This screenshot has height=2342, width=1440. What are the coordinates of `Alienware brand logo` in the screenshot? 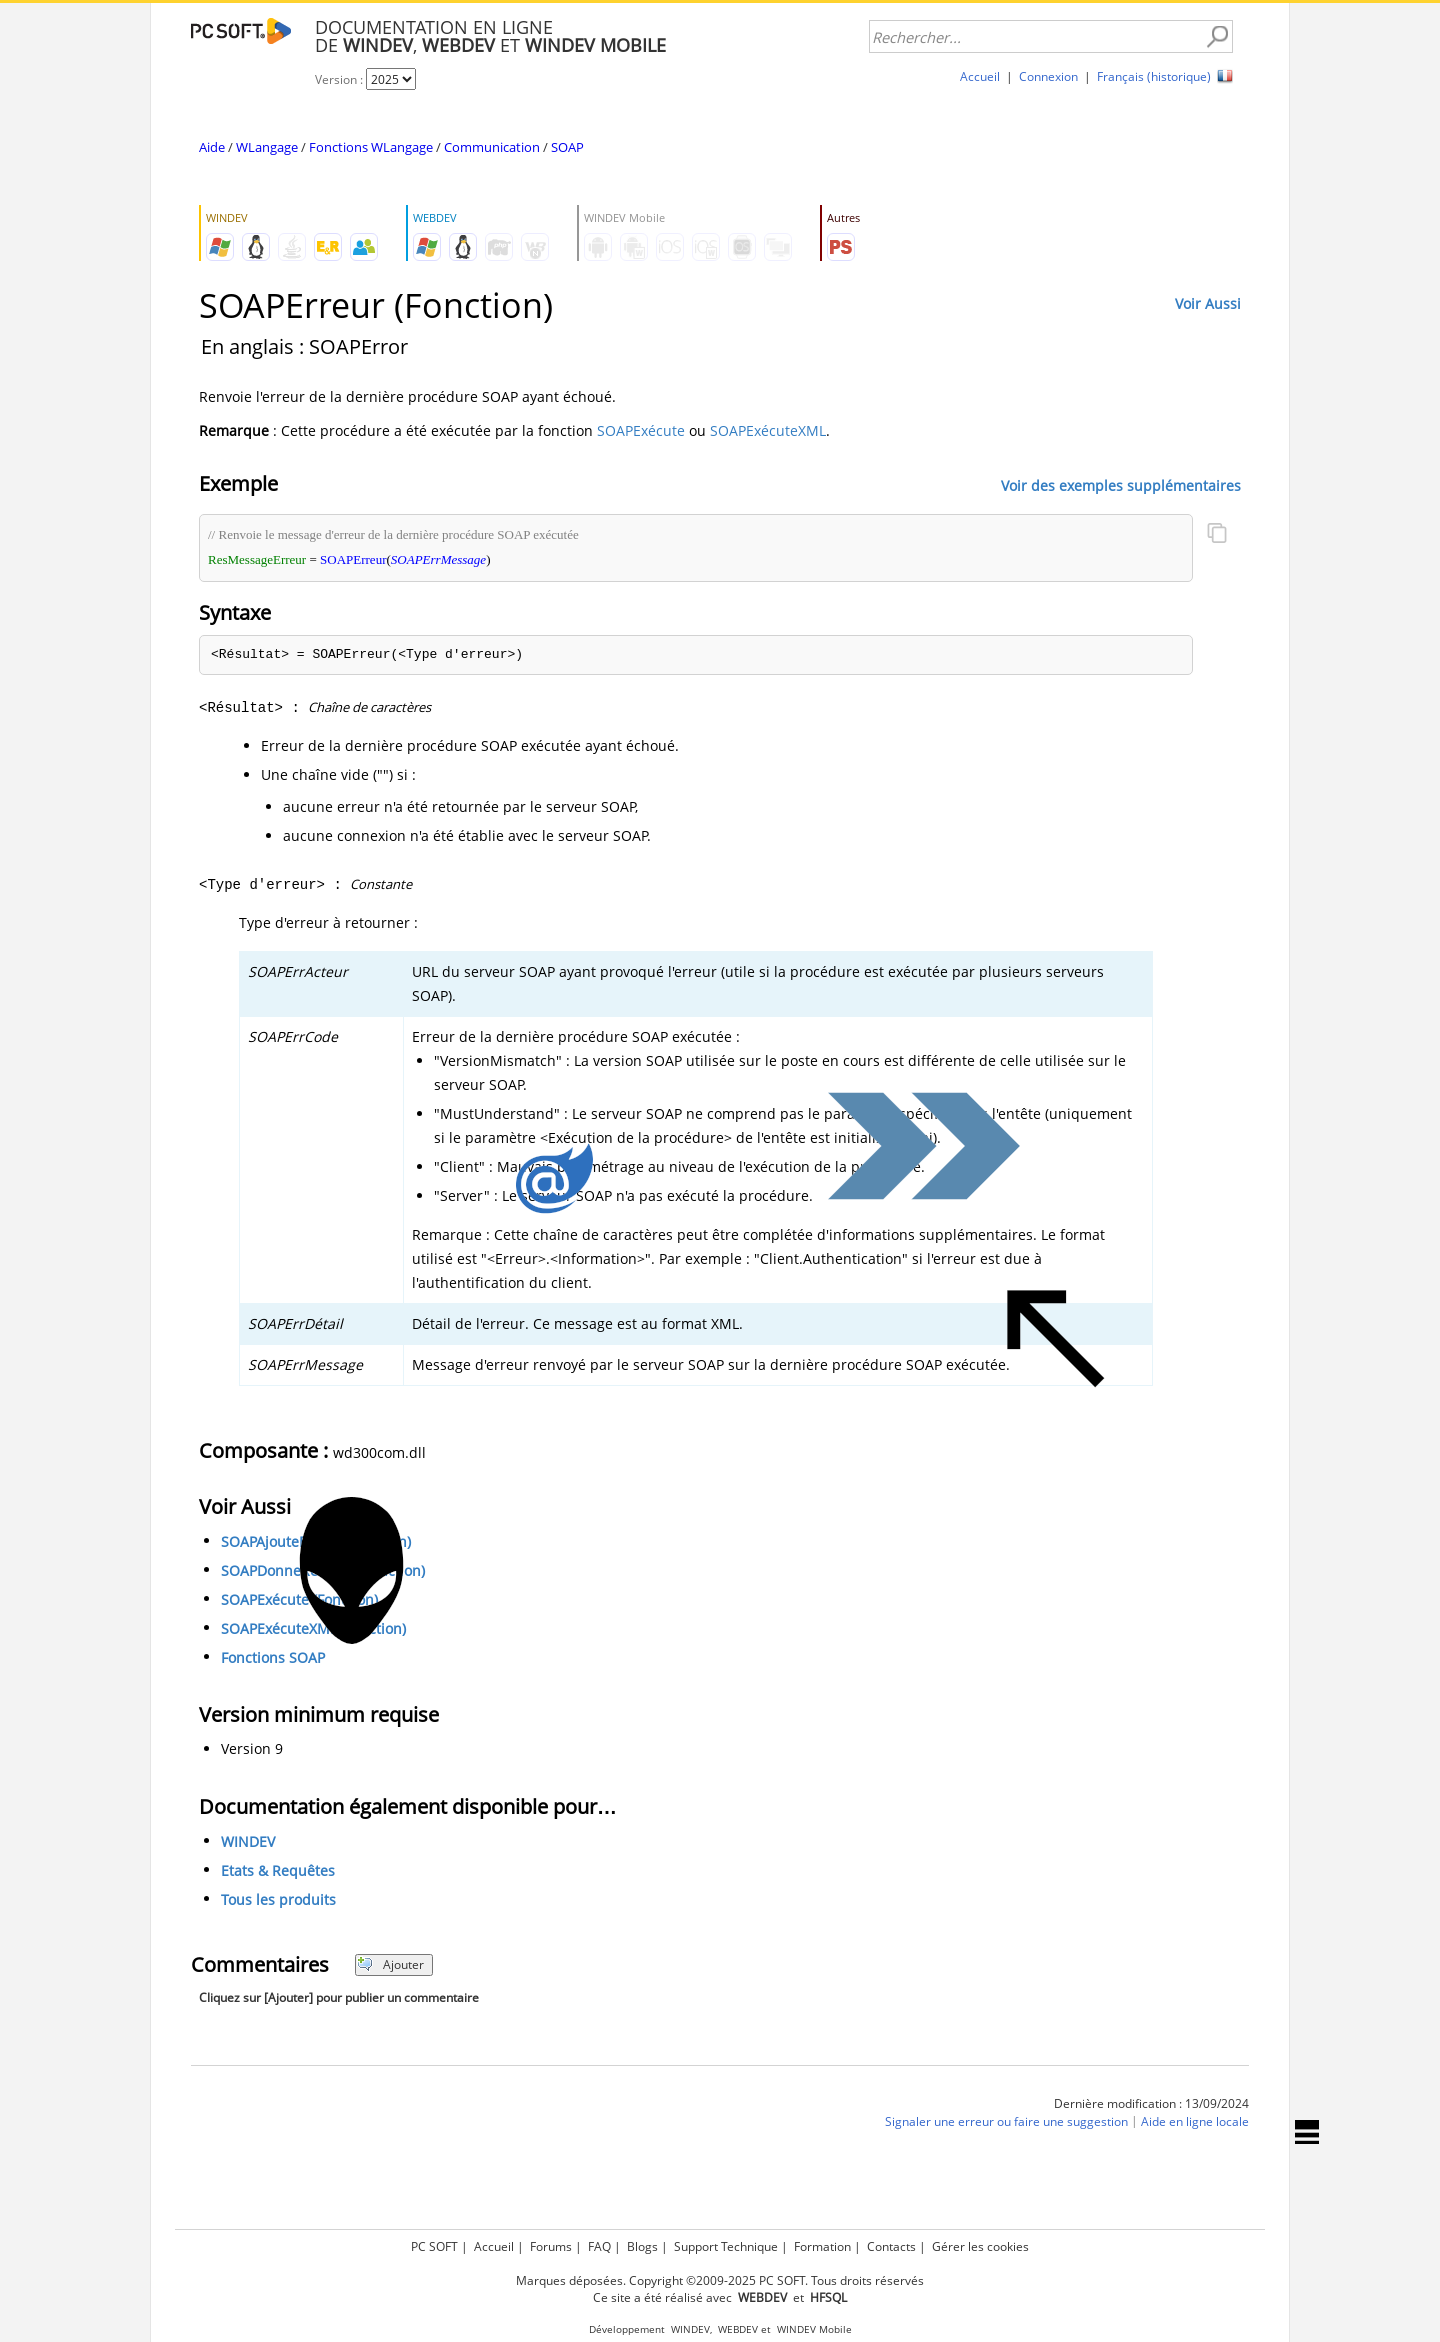 It's located at (351, 1570).